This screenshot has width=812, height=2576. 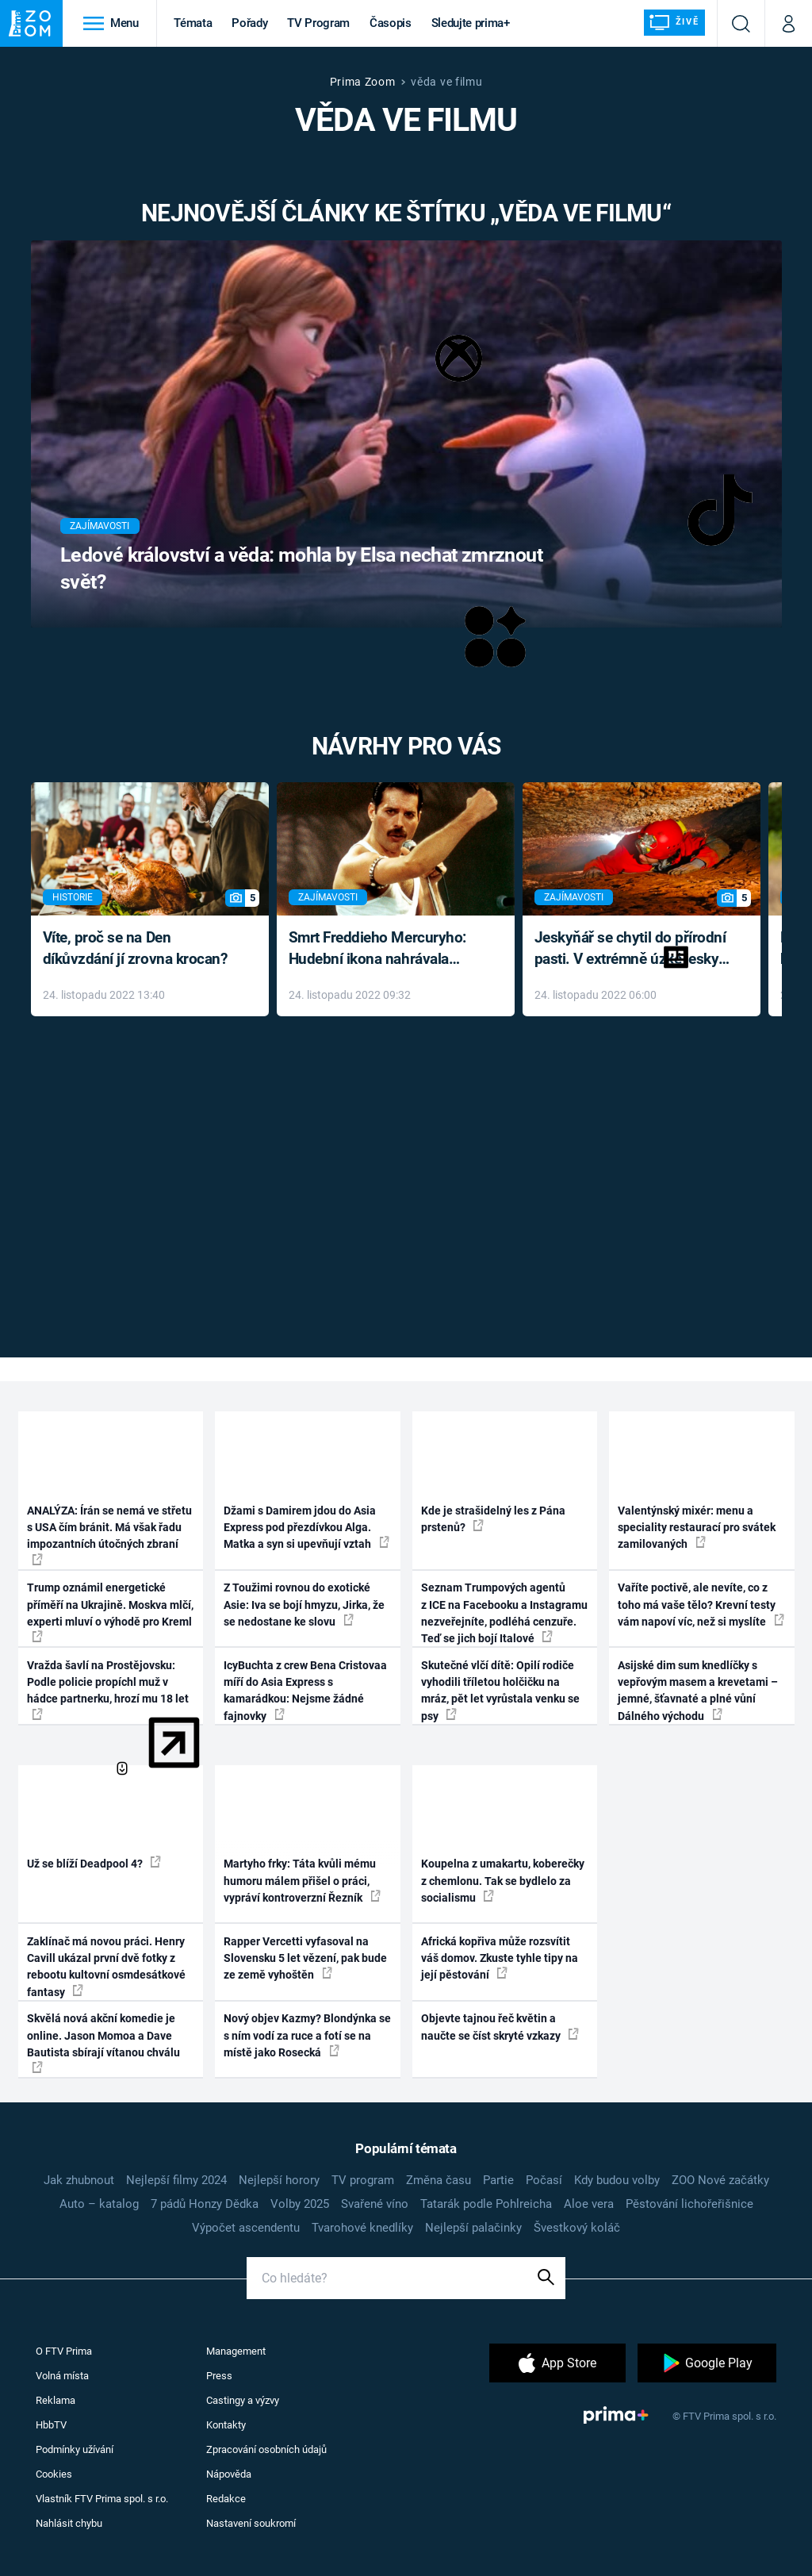 I want to click on access AI-powered applications, so click(x=495, y=636).